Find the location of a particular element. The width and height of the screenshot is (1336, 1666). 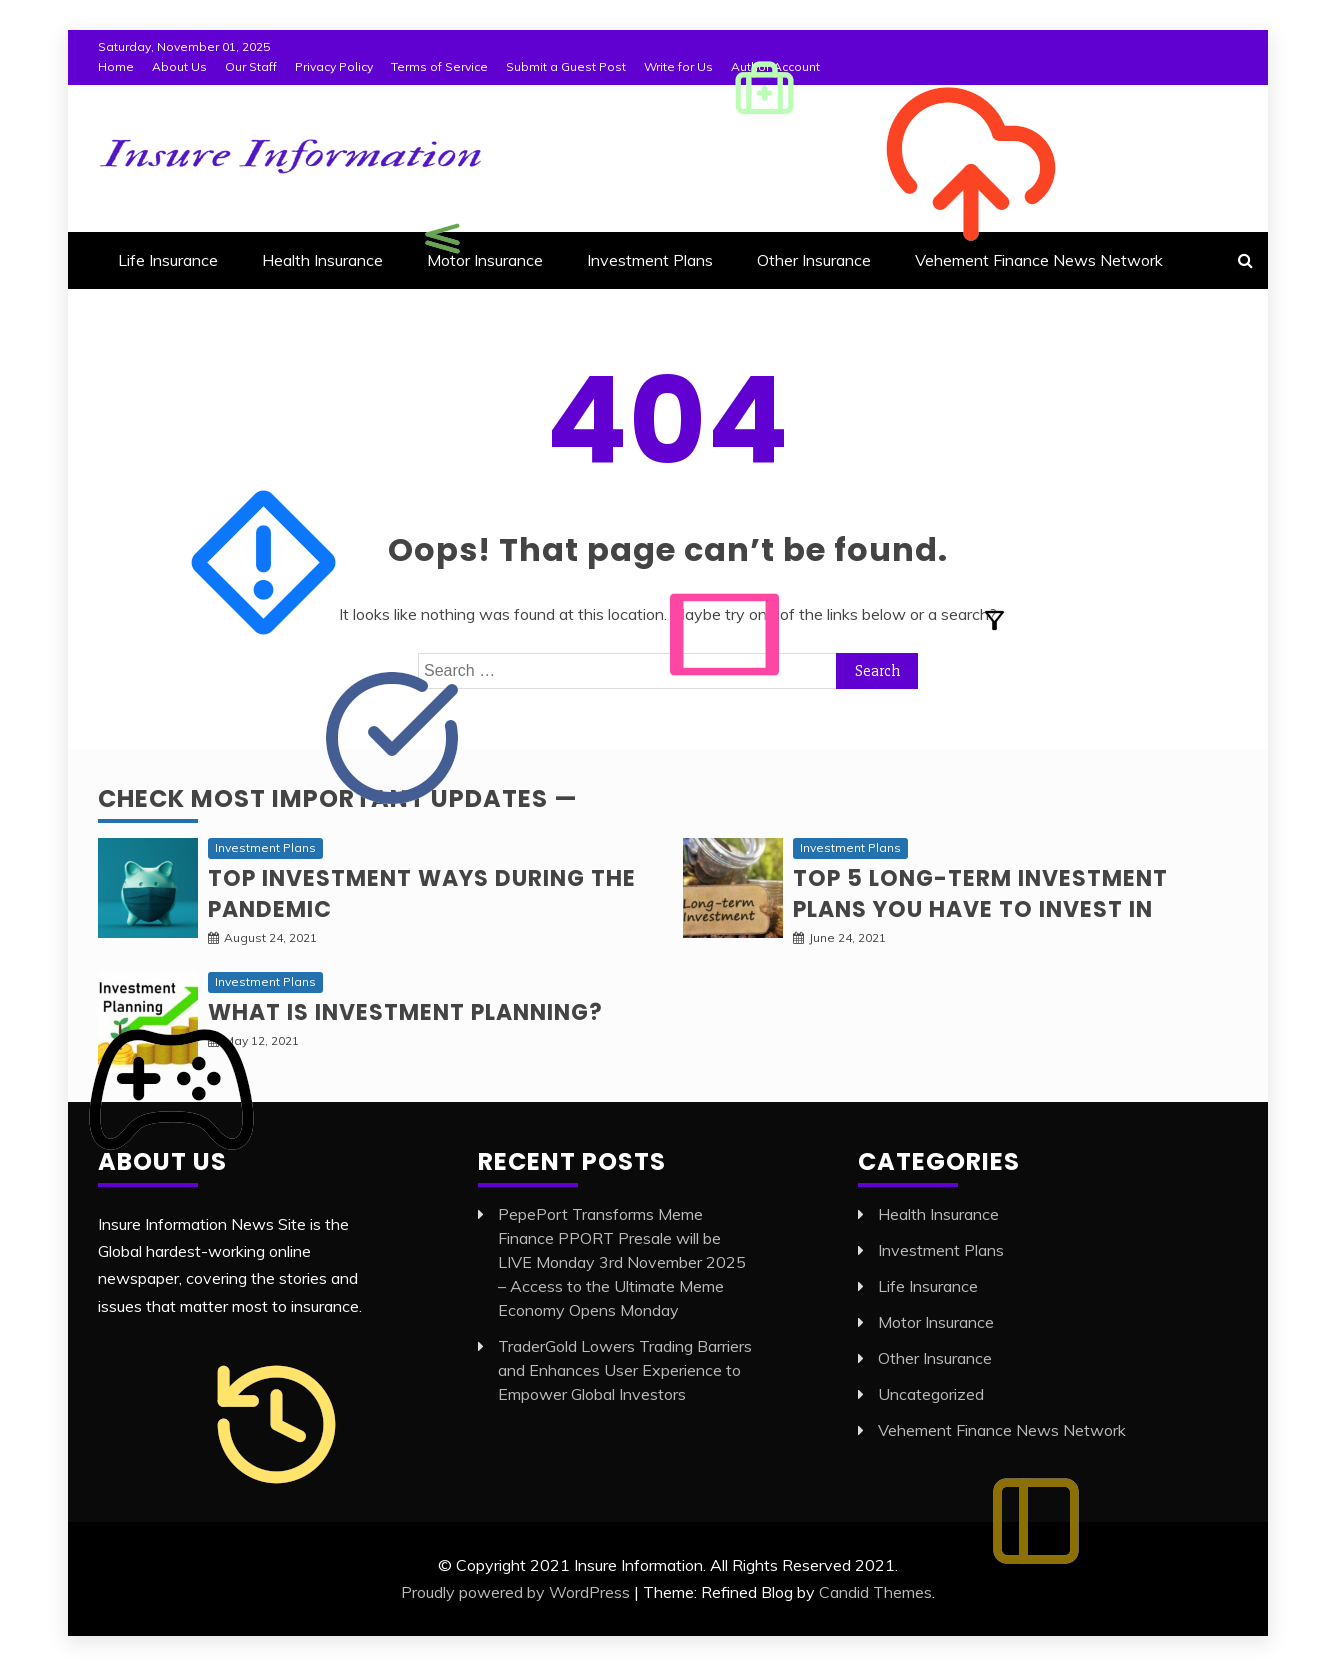

filter or sort content is located at coordinates (994, 620).